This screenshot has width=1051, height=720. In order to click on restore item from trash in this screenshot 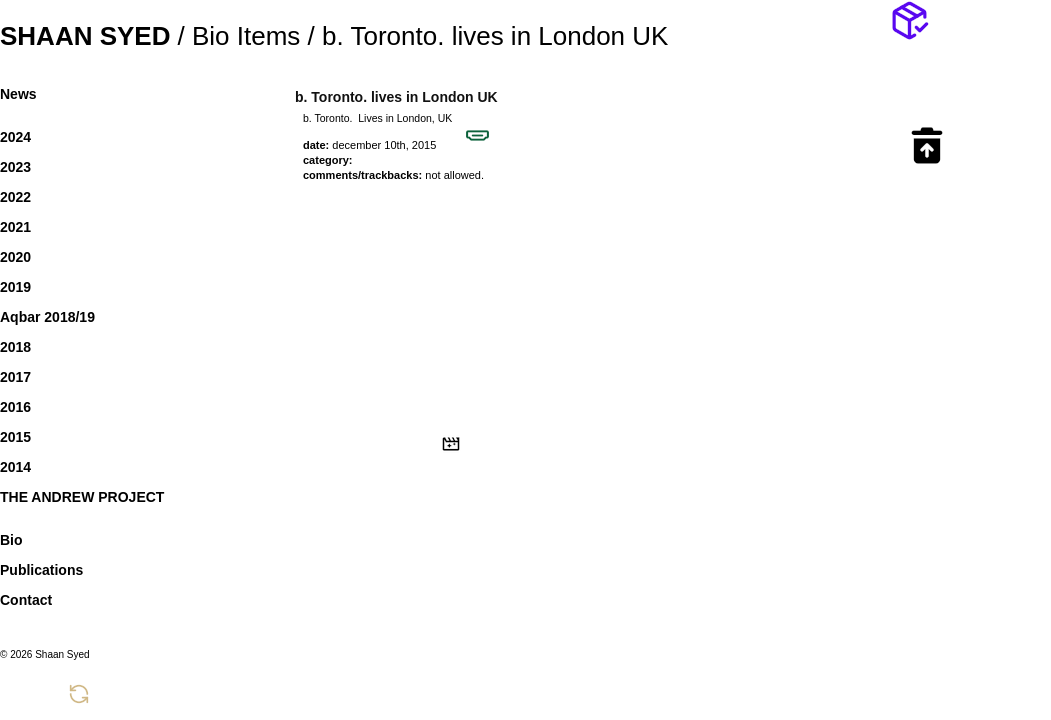, I will do `click(927, 146)`.